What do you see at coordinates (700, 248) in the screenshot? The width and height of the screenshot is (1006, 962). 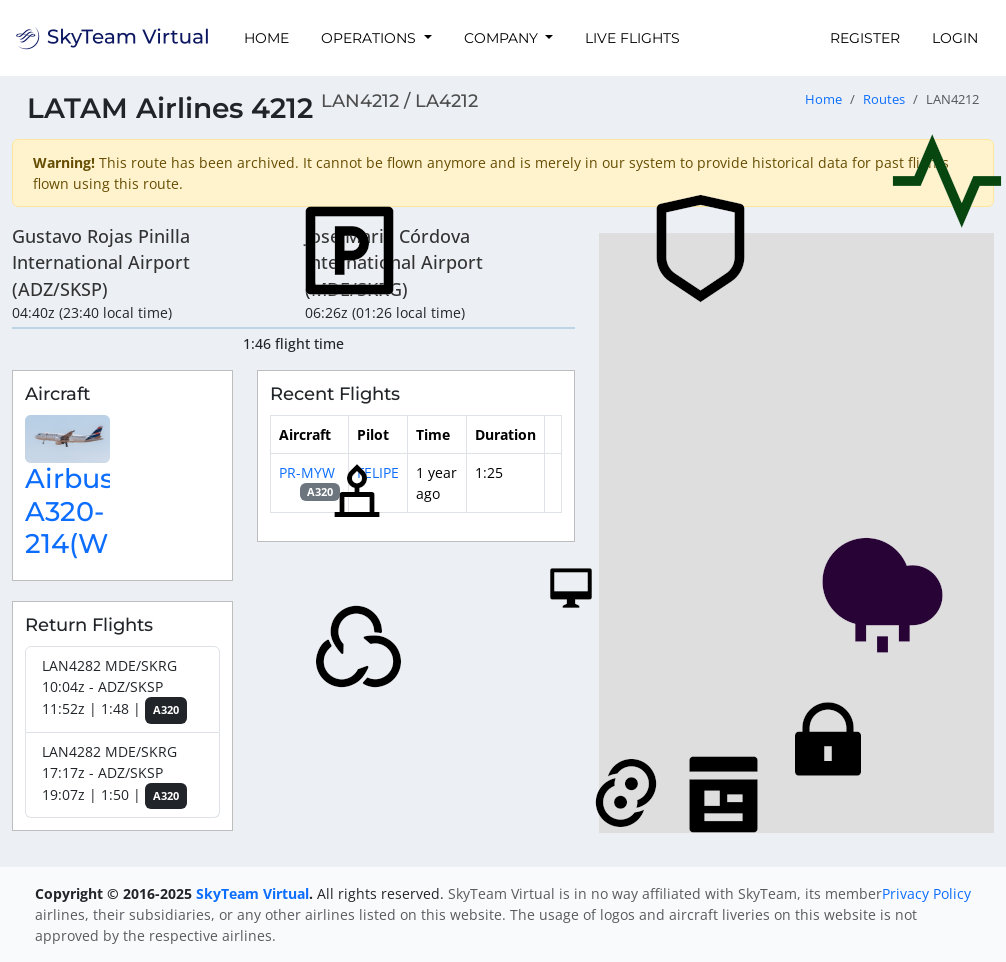 I see `access security settings` at bounding box center [700, 248].